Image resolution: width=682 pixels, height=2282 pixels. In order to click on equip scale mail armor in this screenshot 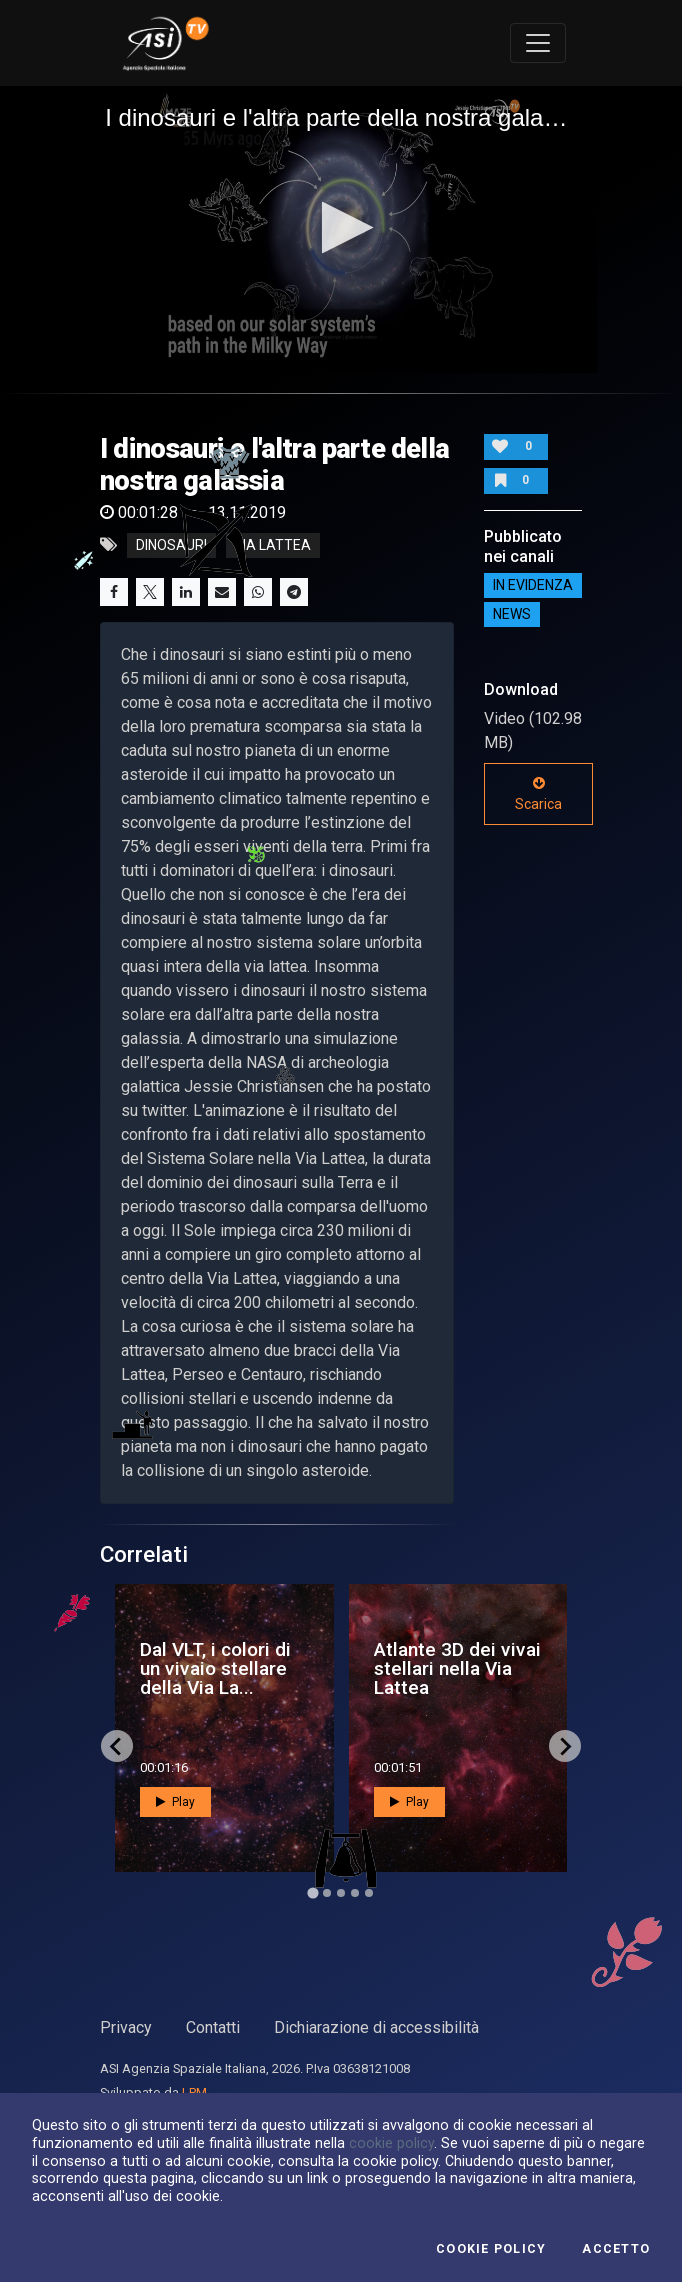, I will do `click(229, 462)`.